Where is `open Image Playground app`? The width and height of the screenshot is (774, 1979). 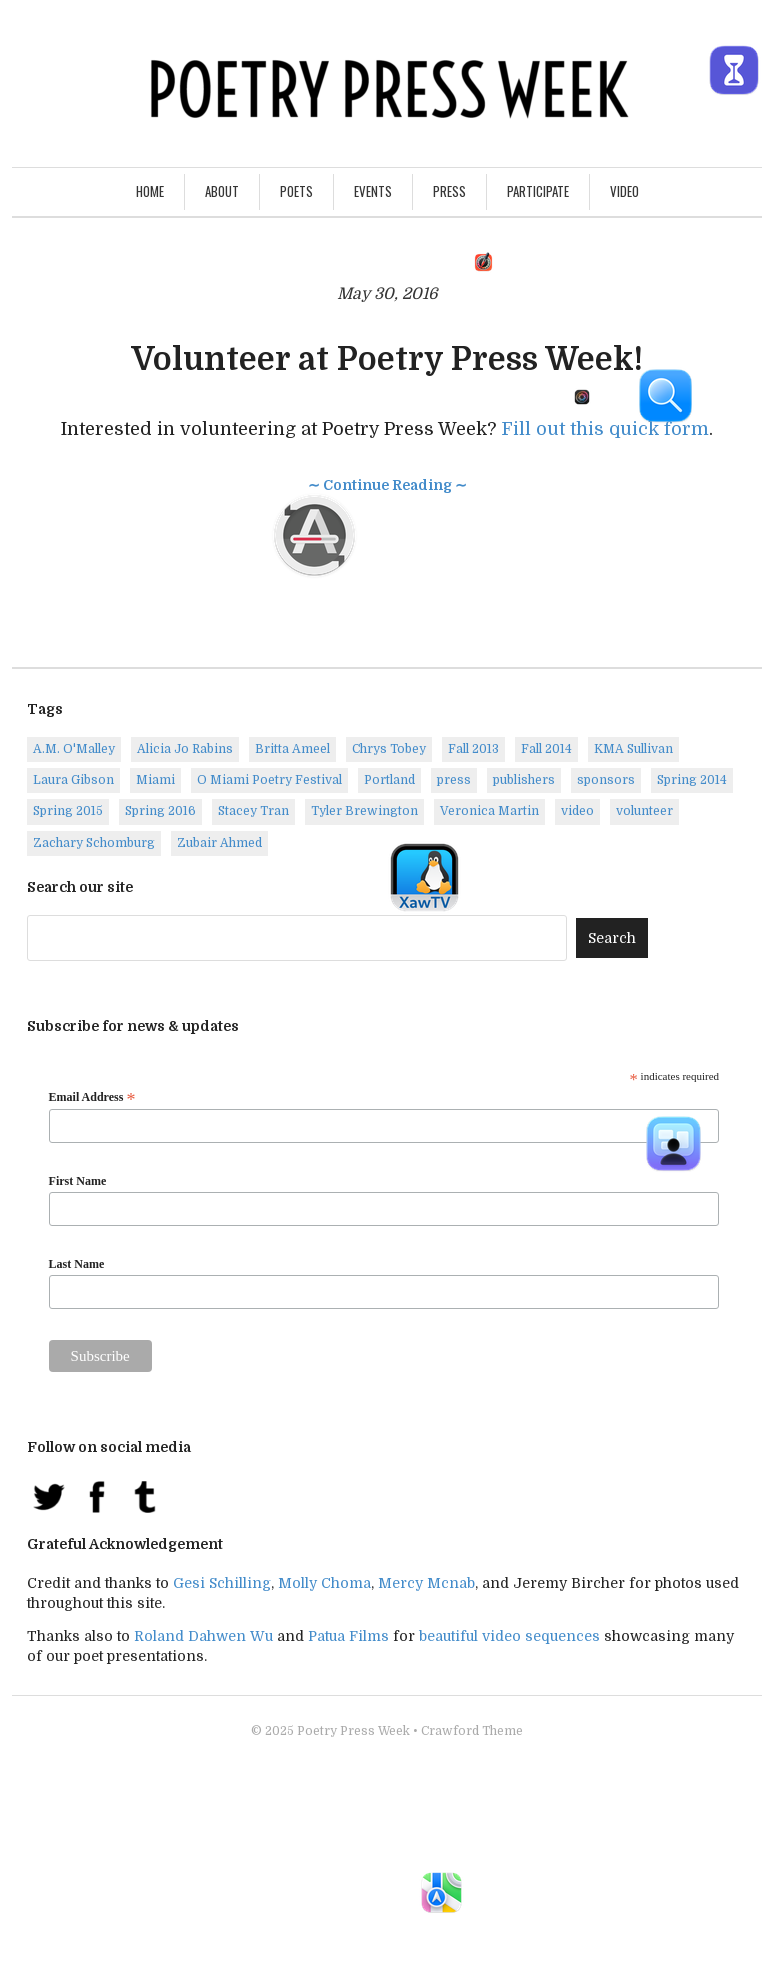 open Image Playground app is located at coordinates (582, 397).